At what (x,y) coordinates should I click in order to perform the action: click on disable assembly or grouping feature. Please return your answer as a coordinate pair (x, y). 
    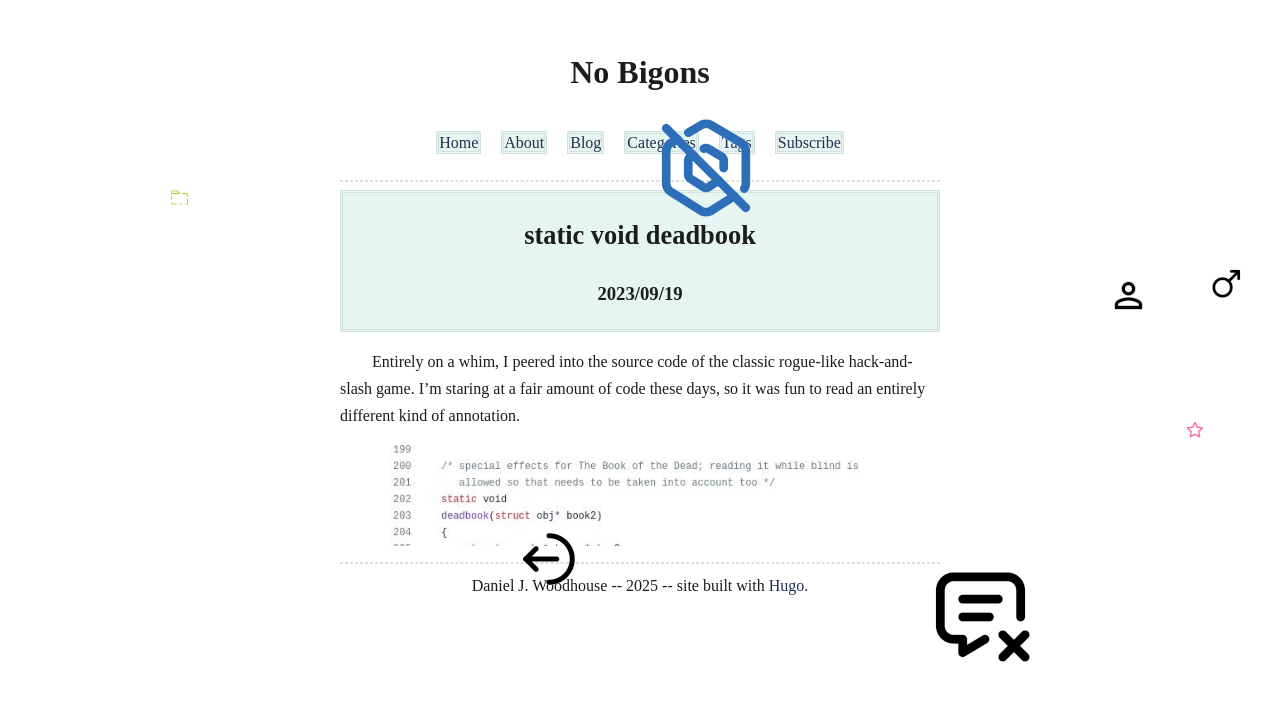
    Looking at the image, I should click on (706, 168).